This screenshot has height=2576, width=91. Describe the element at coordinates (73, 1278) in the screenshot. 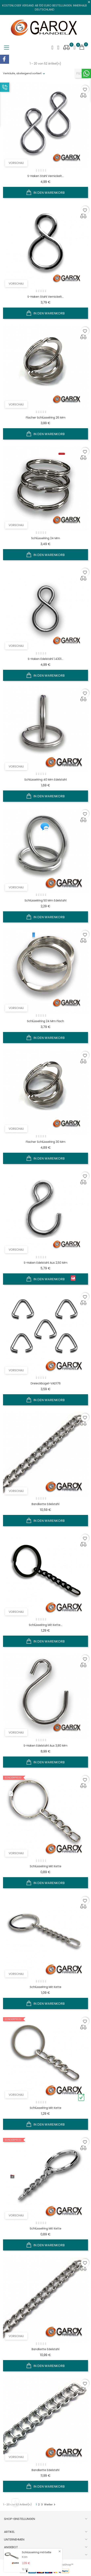

I see `an EPS image file` at that location.